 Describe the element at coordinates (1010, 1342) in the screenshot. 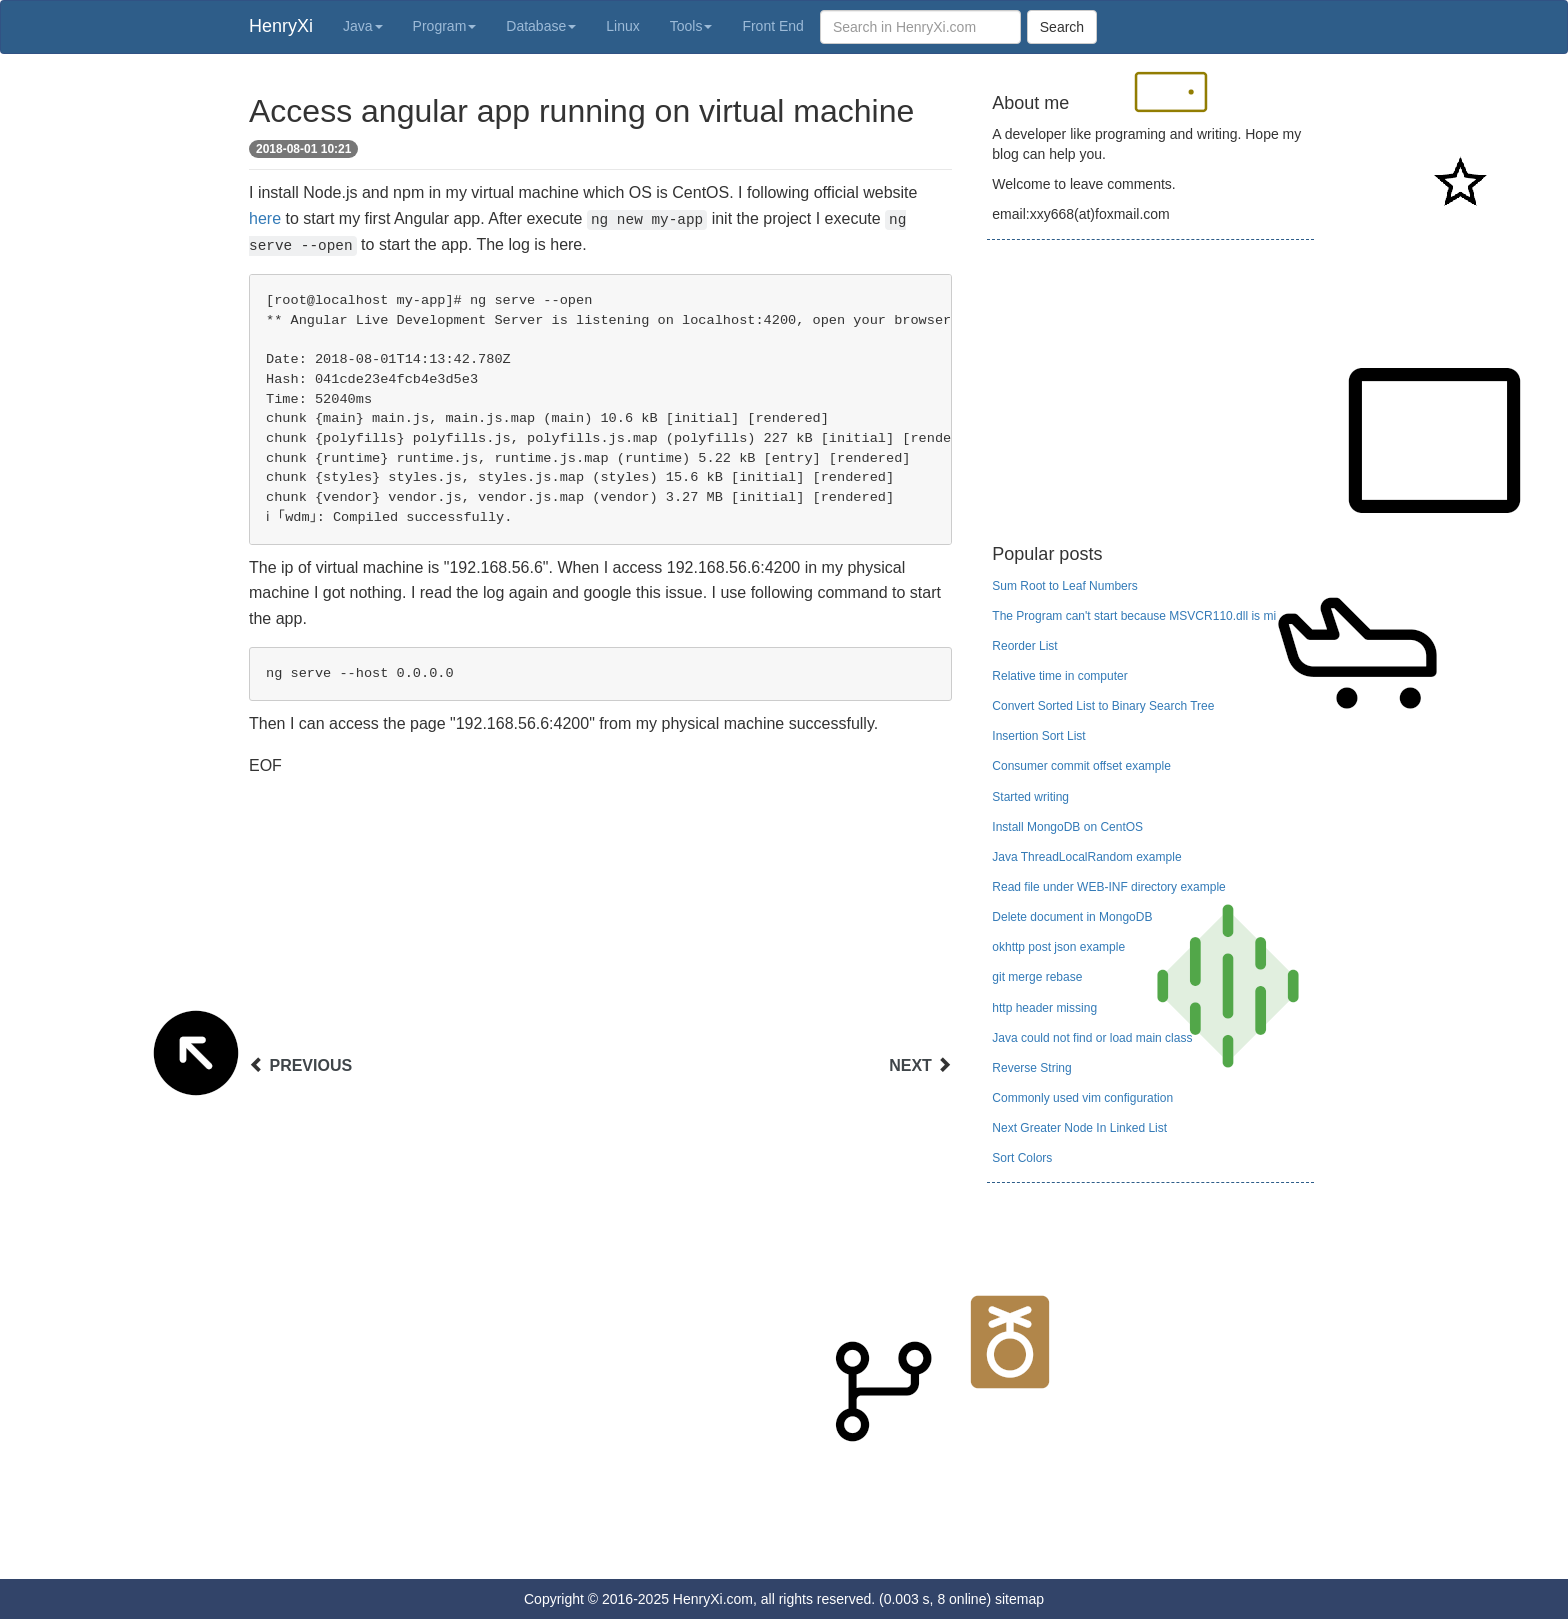

I see `indicates nonbinary gender identity option` at that location.